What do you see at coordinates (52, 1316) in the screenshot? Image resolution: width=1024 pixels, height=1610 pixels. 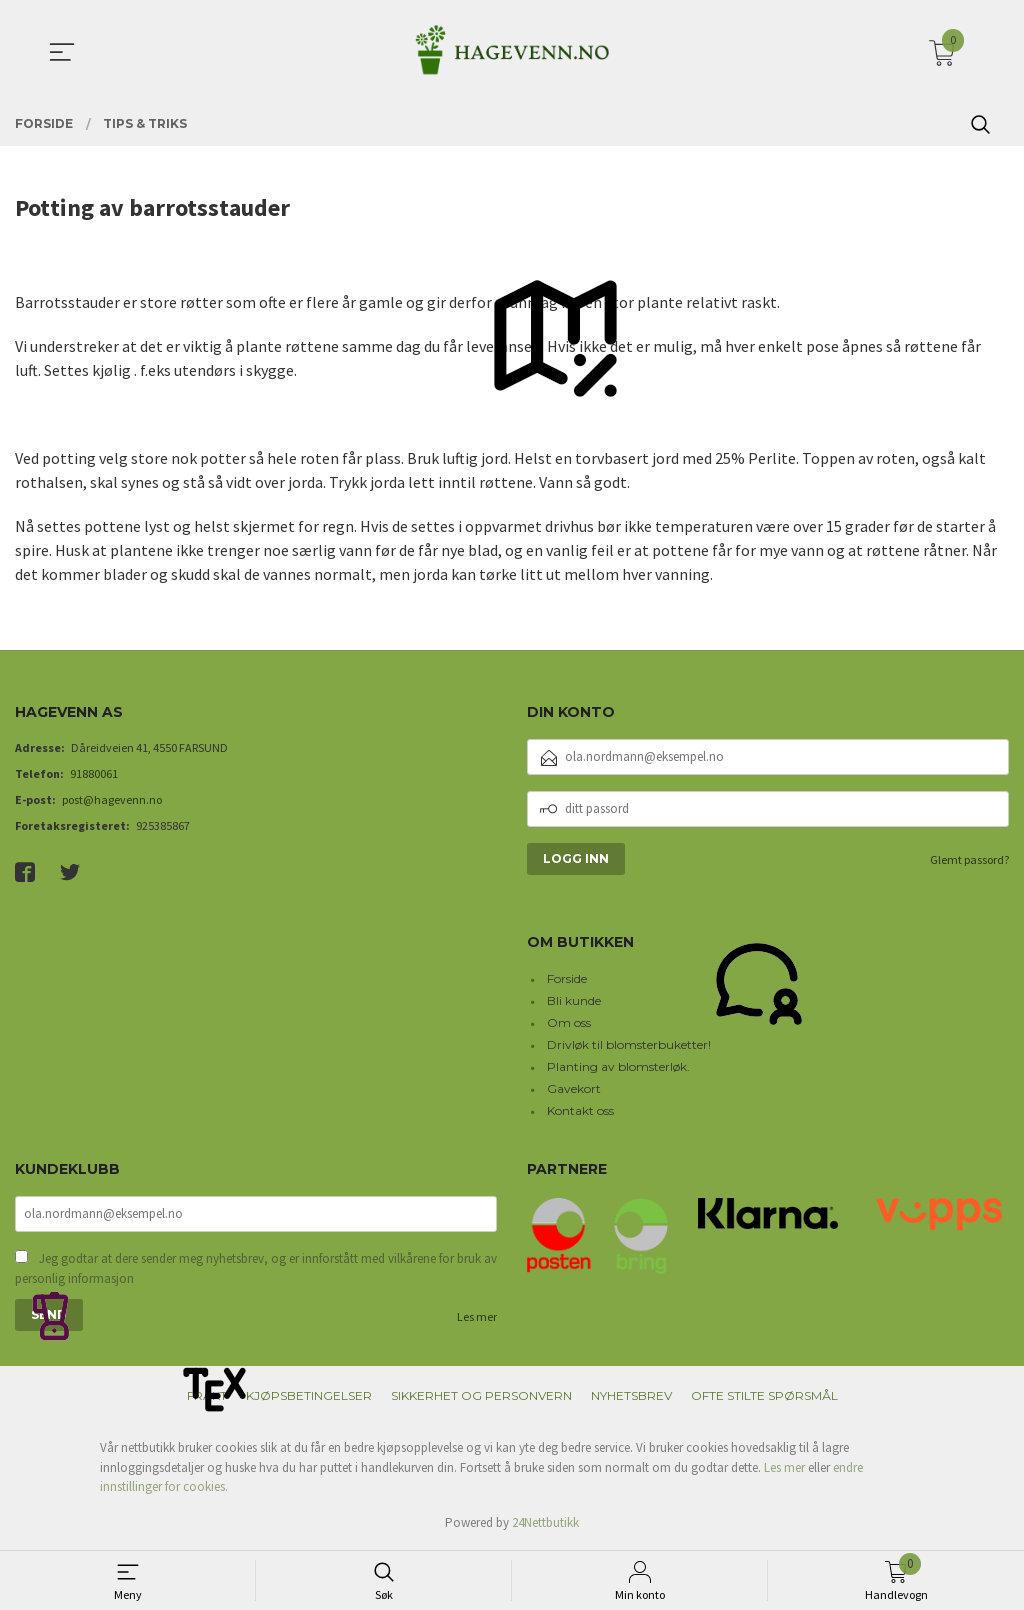 I see `kitchen blender appliance icon` at bounding box center [52, 1316].